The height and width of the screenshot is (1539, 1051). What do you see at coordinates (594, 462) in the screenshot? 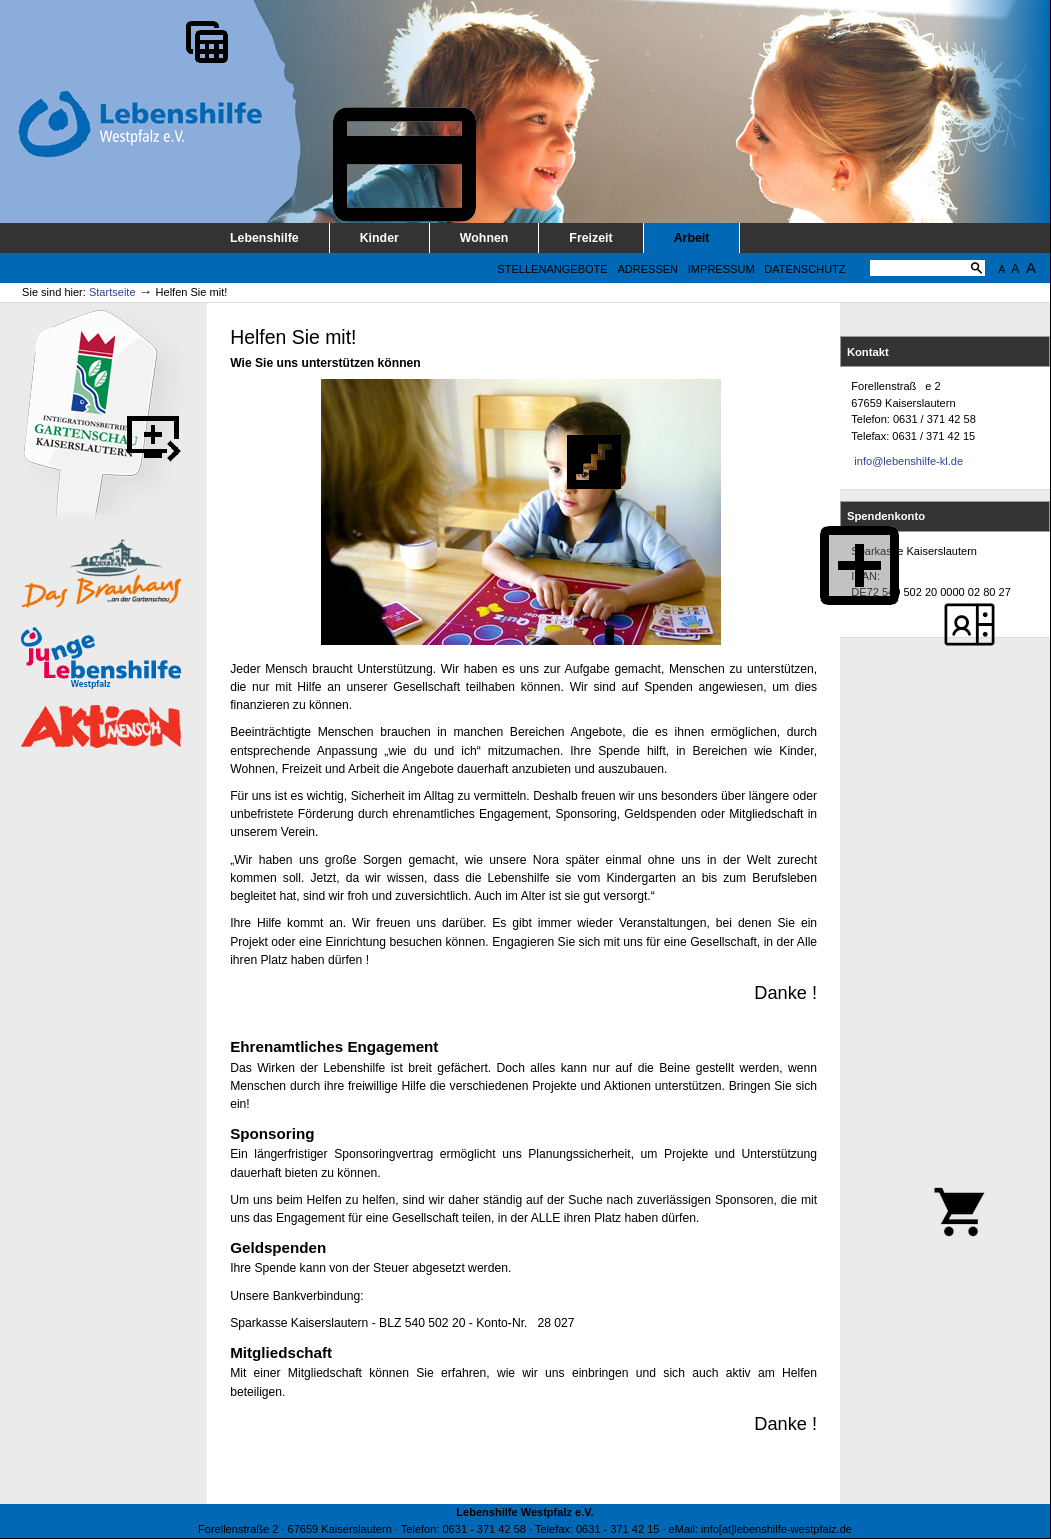
I see `indicates stairs or stairway access` at bounding box center [594, 462].